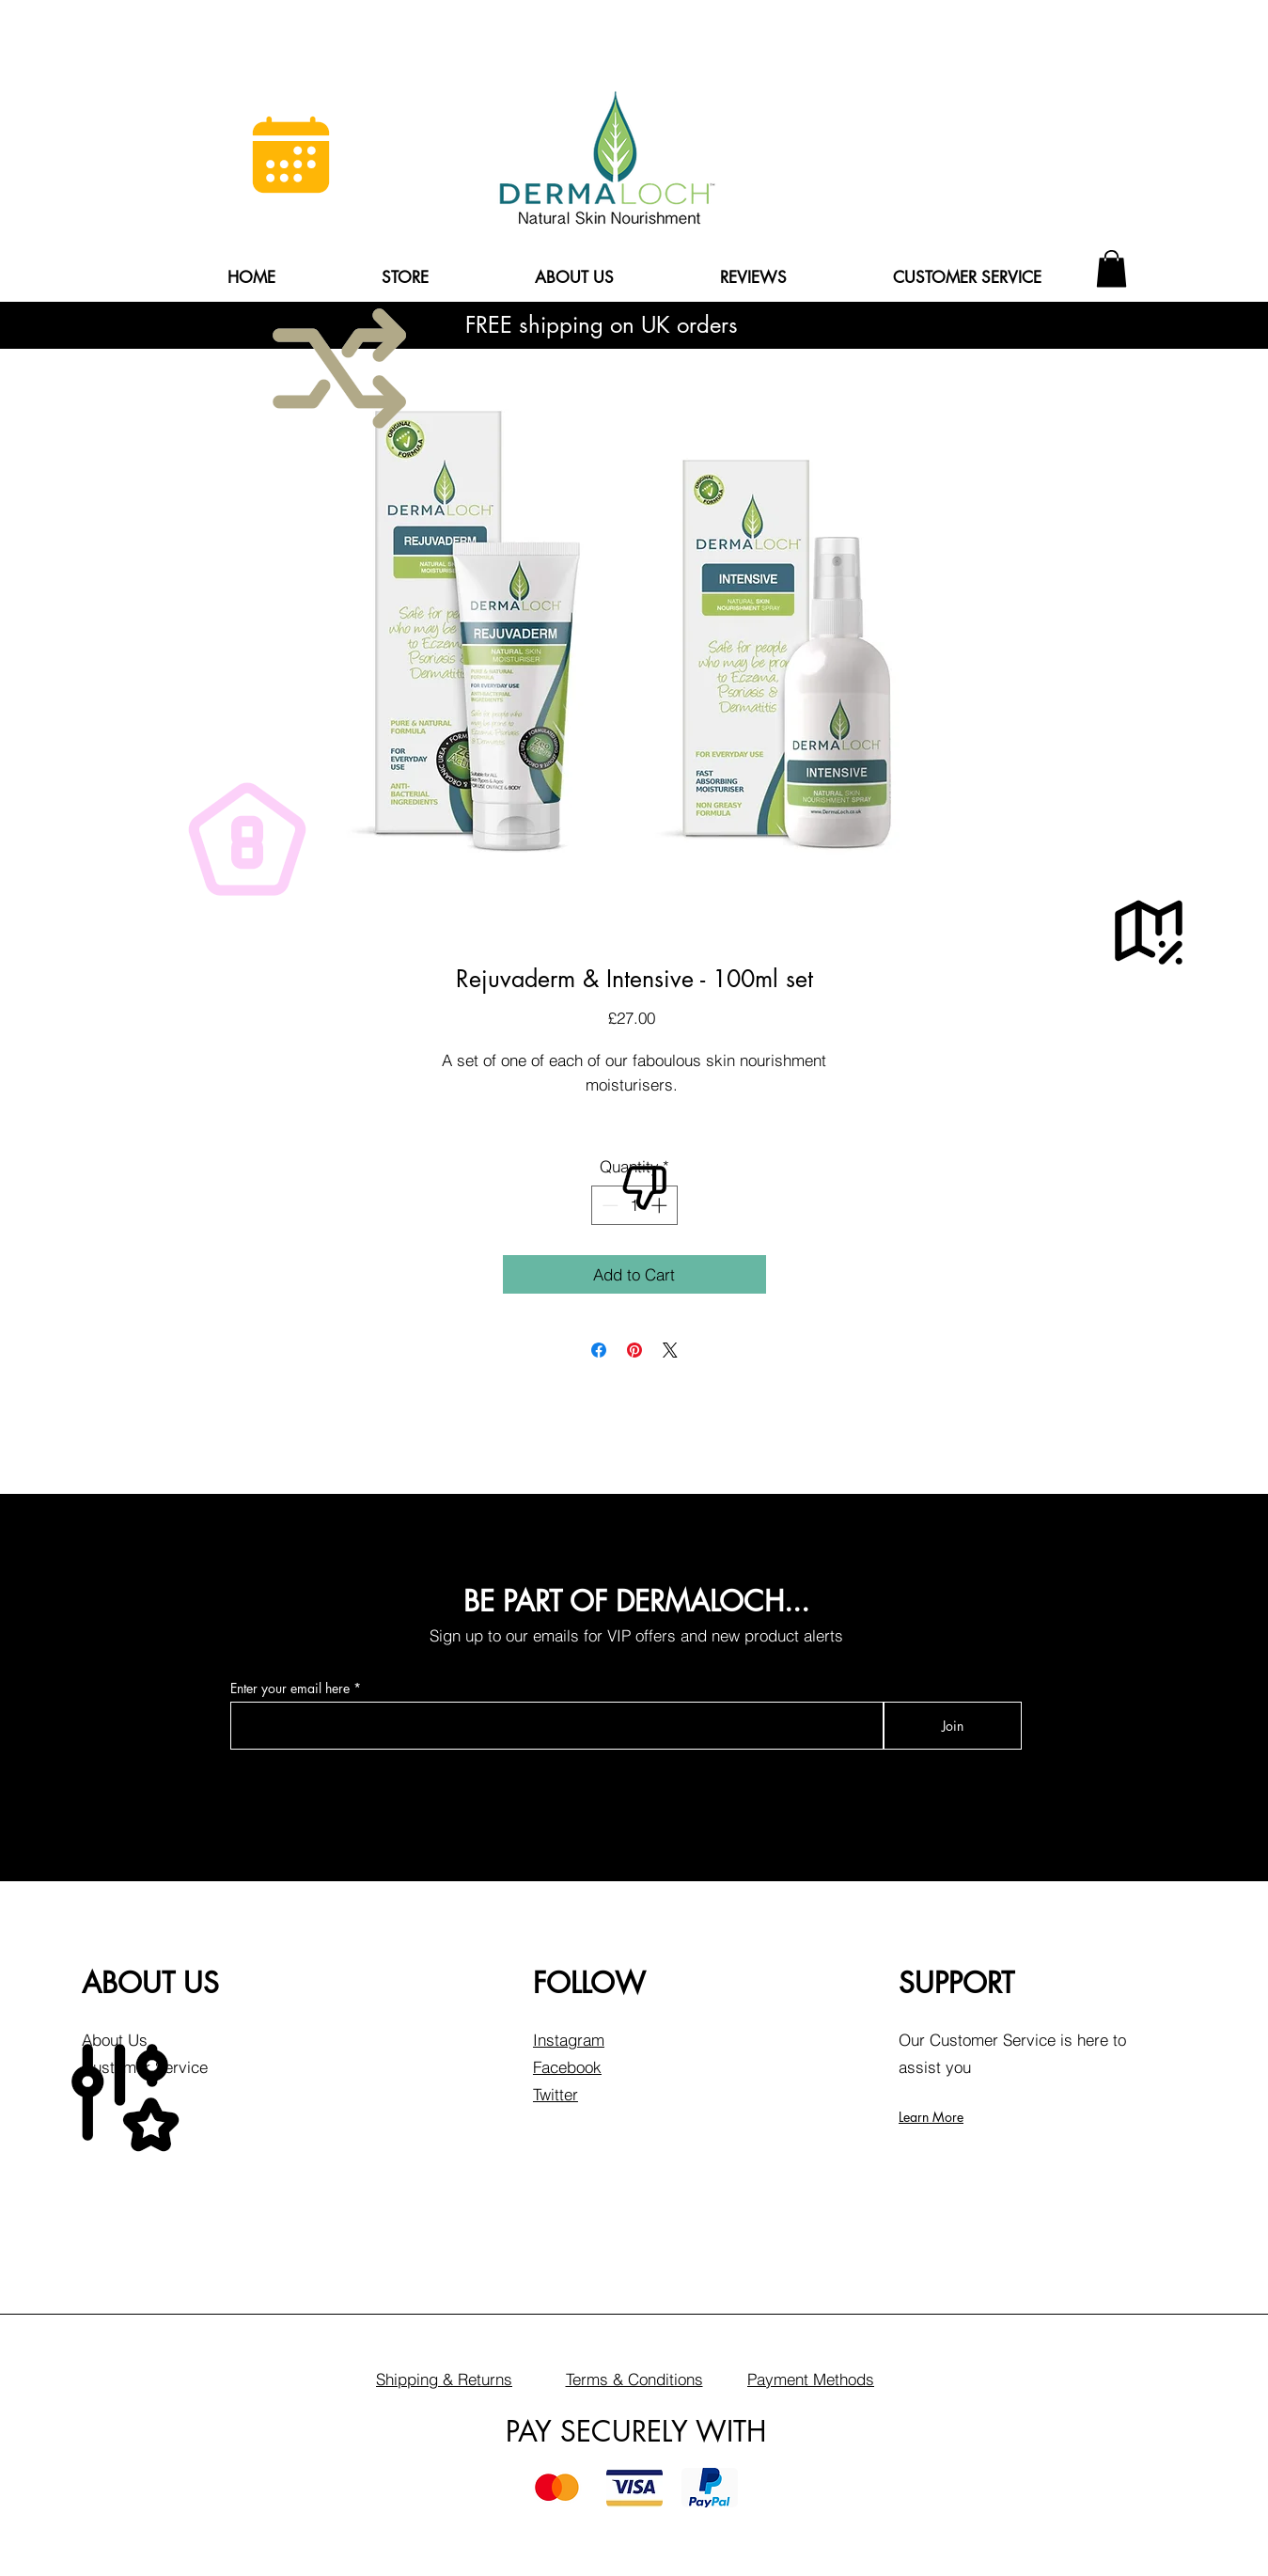 The width and height of the screenshot is (1268, 2576). What do you see at coordinates (290, 154) in the screenshot?
I see `view calendar or schedule` at bounding box center [290, 154].